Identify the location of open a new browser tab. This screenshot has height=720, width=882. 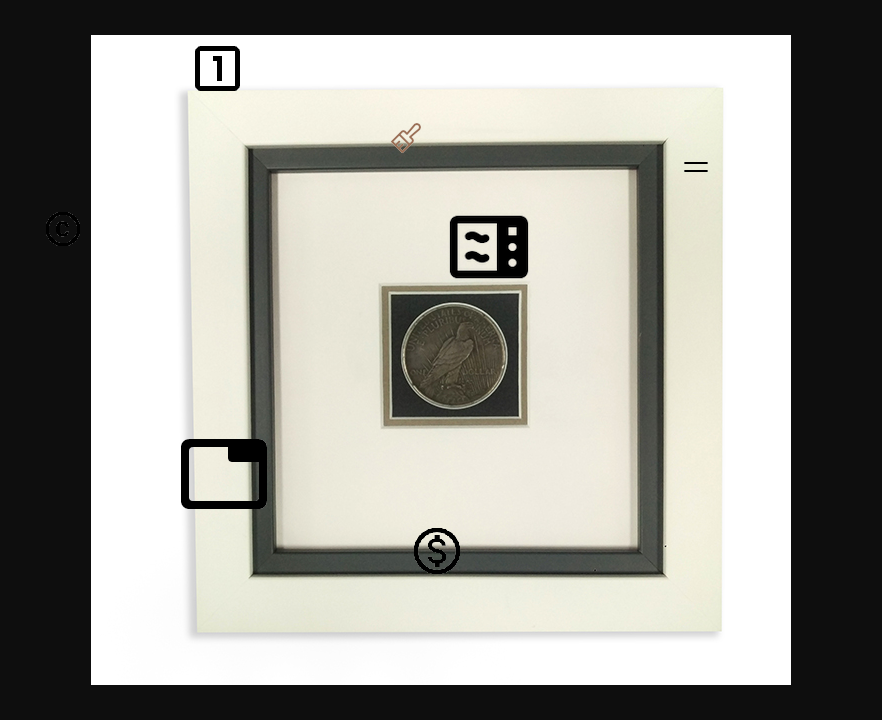
(224, 474).